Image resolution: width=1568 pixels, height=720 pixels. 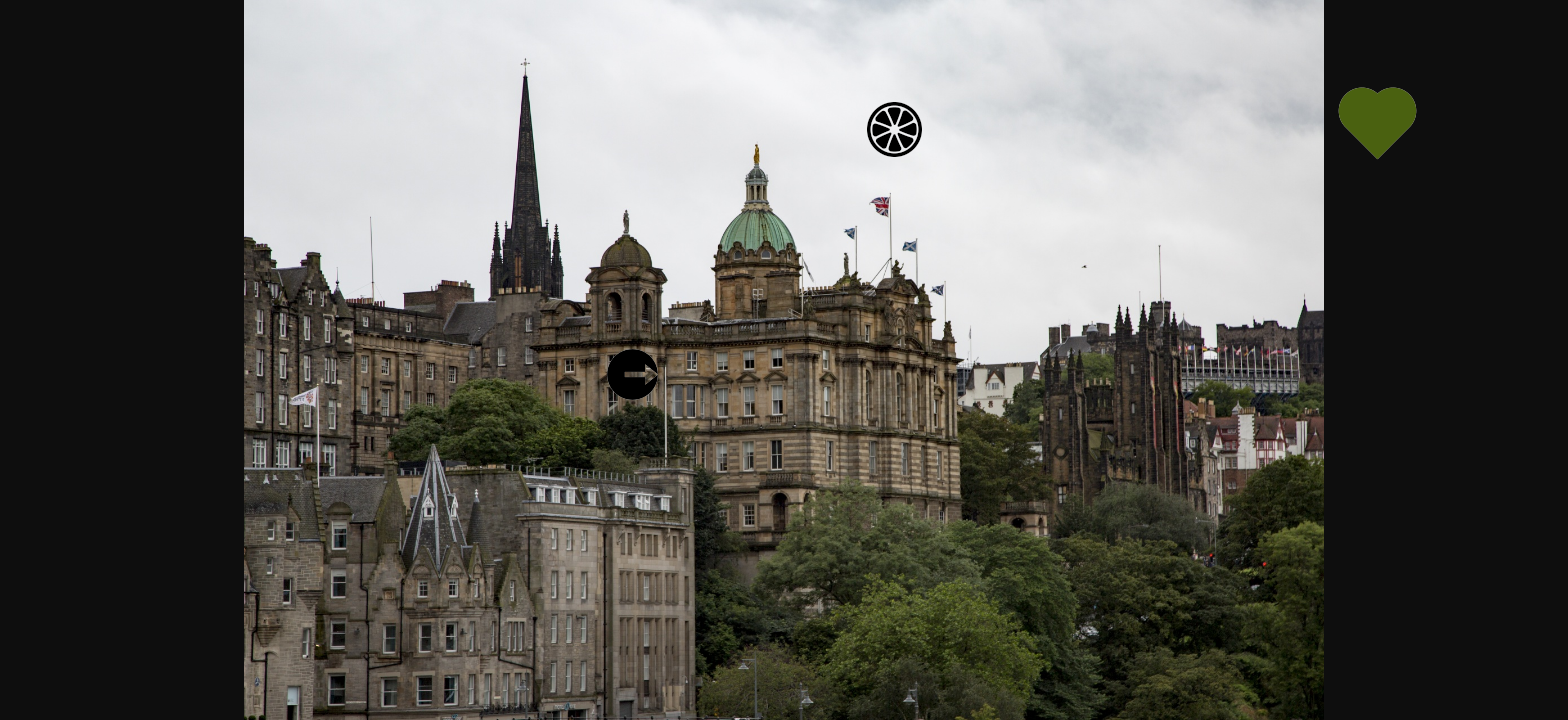 I want to click on juce audio framework logo, so click(x=894, y=129).